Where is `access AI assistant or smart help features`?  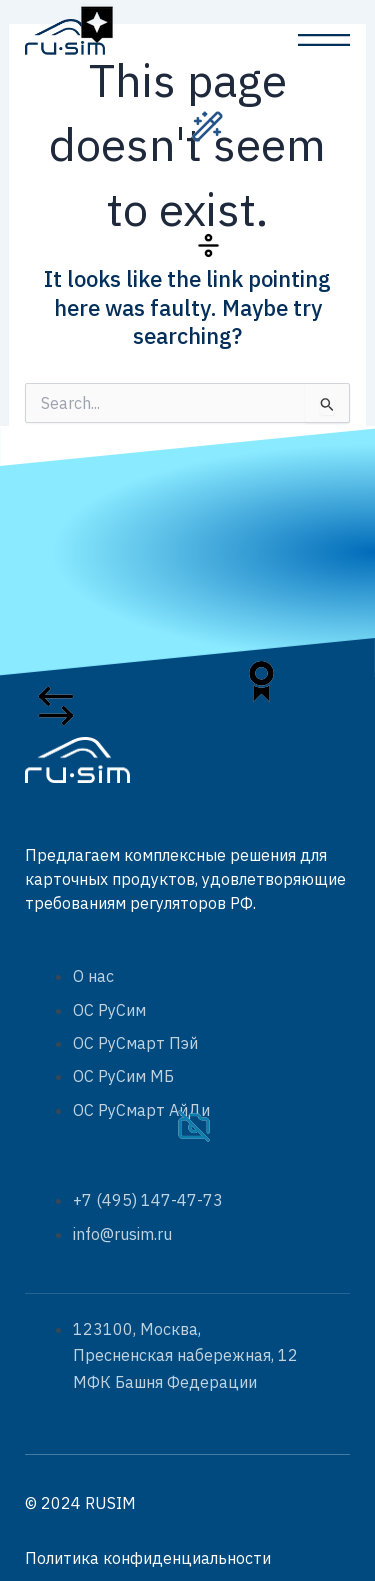 access AI assistant or smart help features is located at coordinates (97, 24).